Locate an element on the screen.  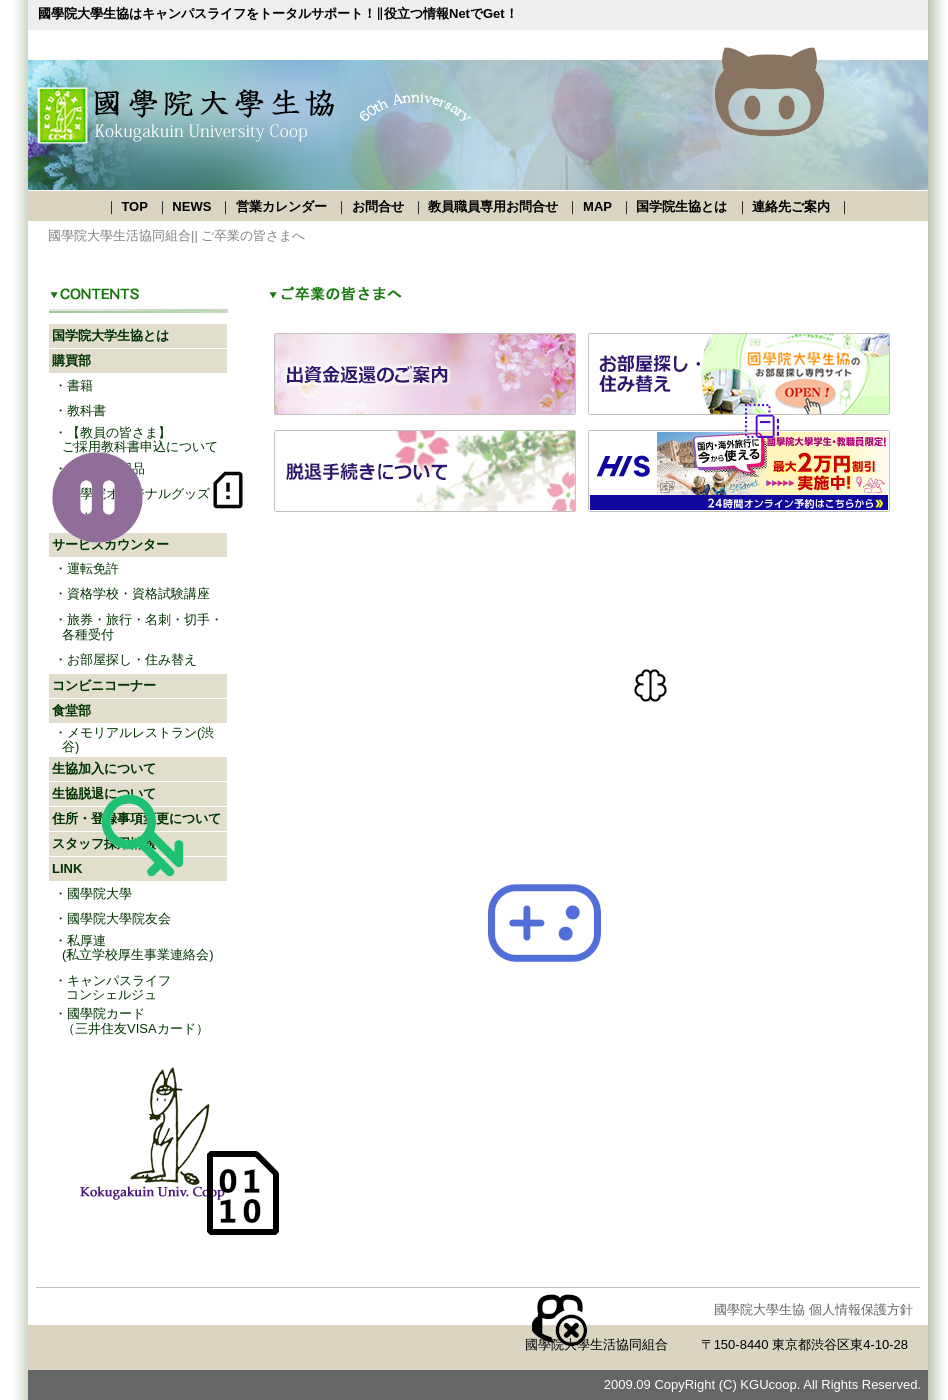
access GitHub integration or repository is located at coordinates (769, 88).